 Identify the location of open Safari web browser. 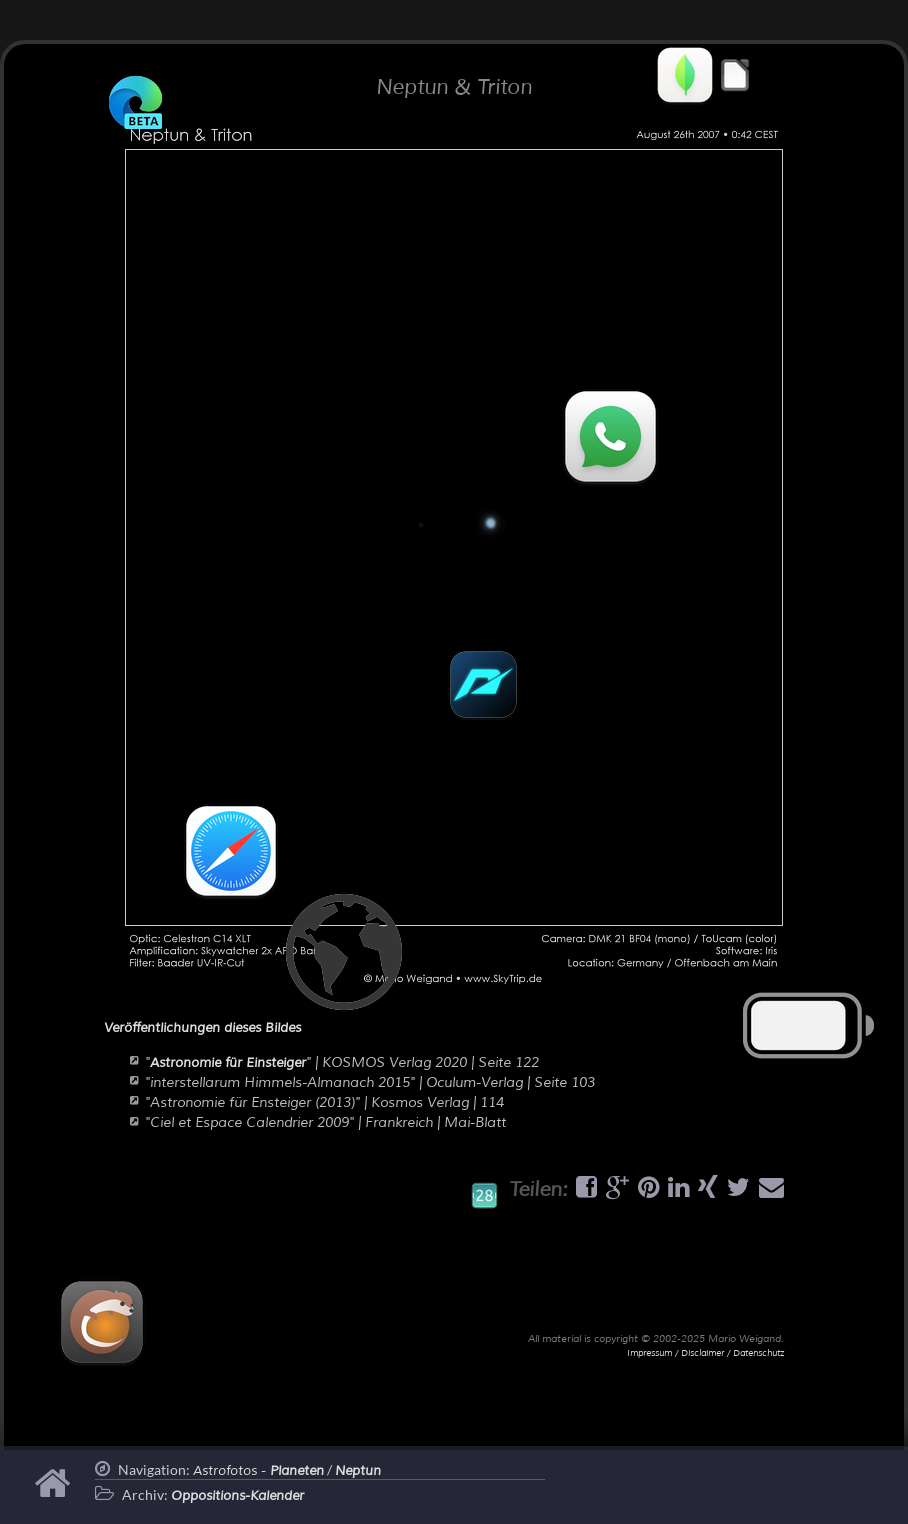
(231, 851).